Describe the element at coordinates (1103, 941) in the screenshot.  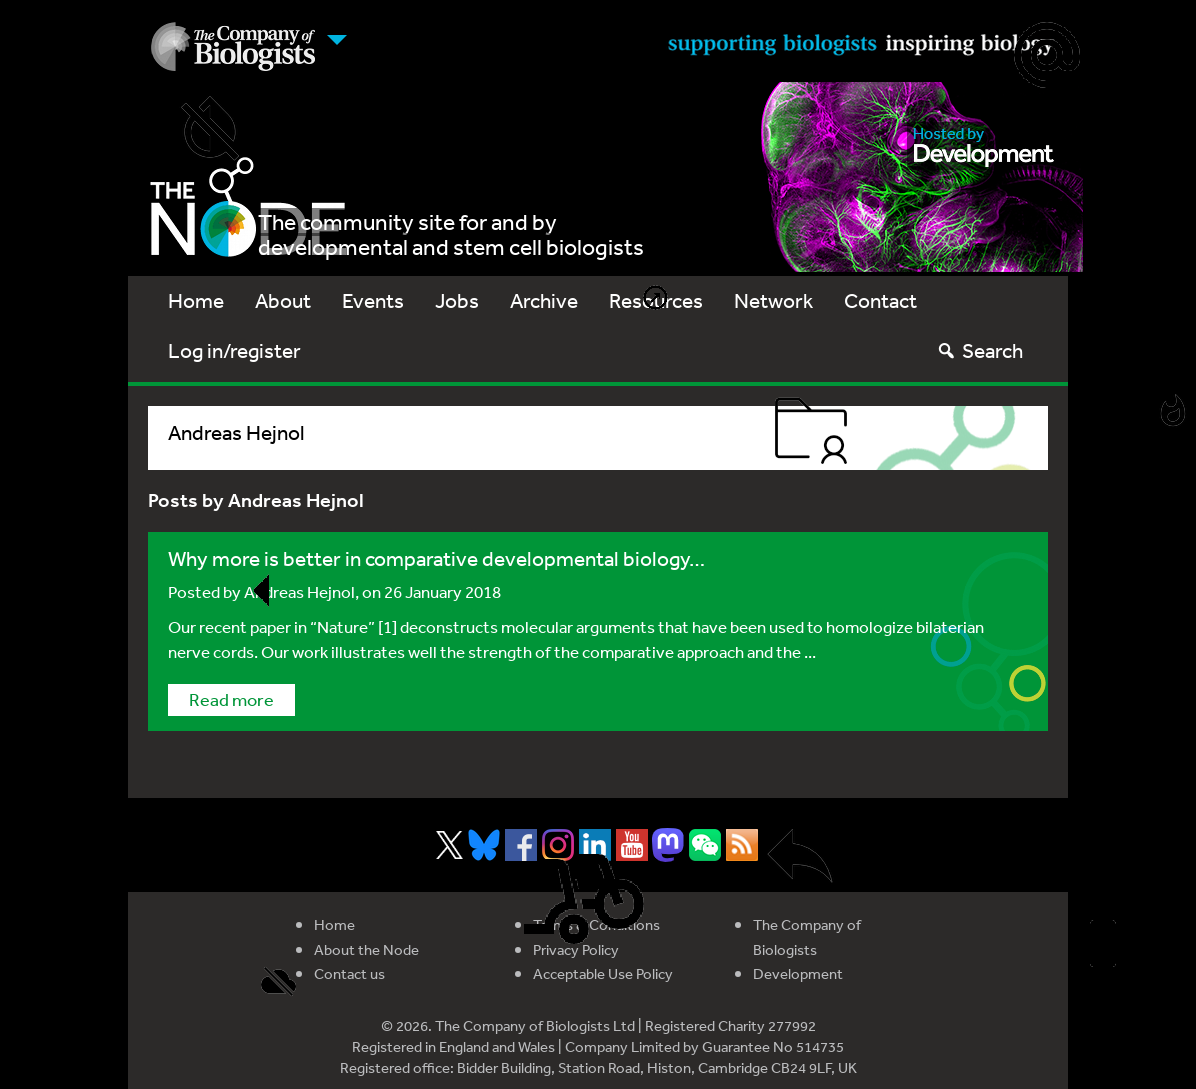
I see `indicates low battery warning` at that location.